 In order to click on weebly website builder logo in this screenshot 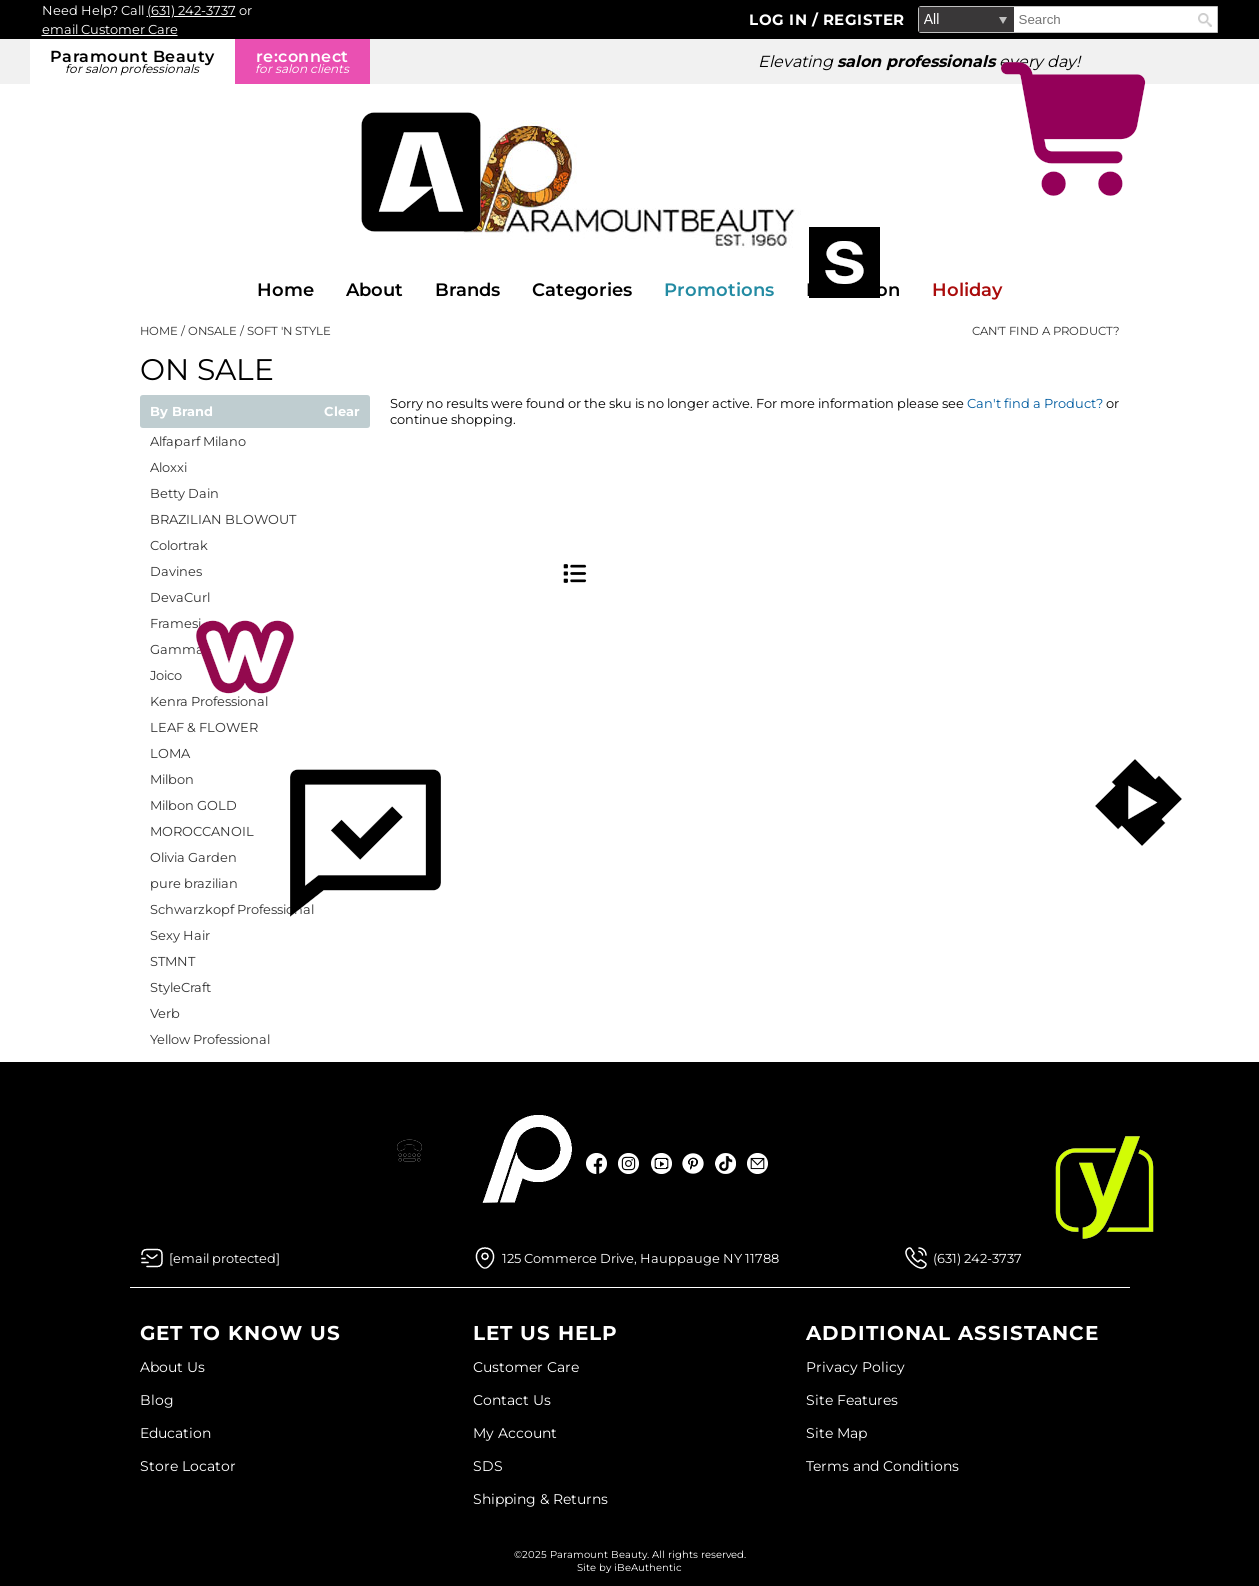, I will do `click(245, 657)`.